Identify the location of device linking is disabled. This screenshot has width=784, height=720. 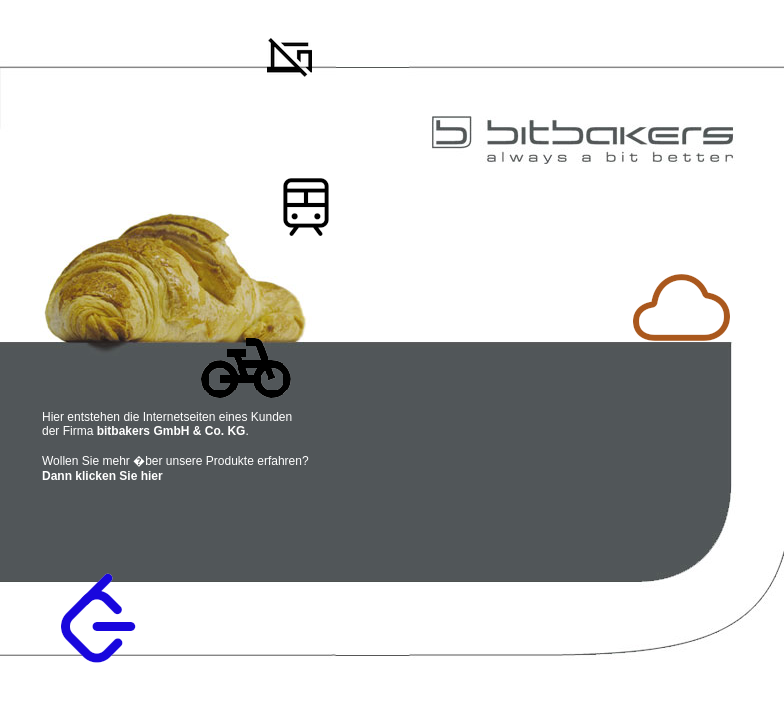
(289, 57).